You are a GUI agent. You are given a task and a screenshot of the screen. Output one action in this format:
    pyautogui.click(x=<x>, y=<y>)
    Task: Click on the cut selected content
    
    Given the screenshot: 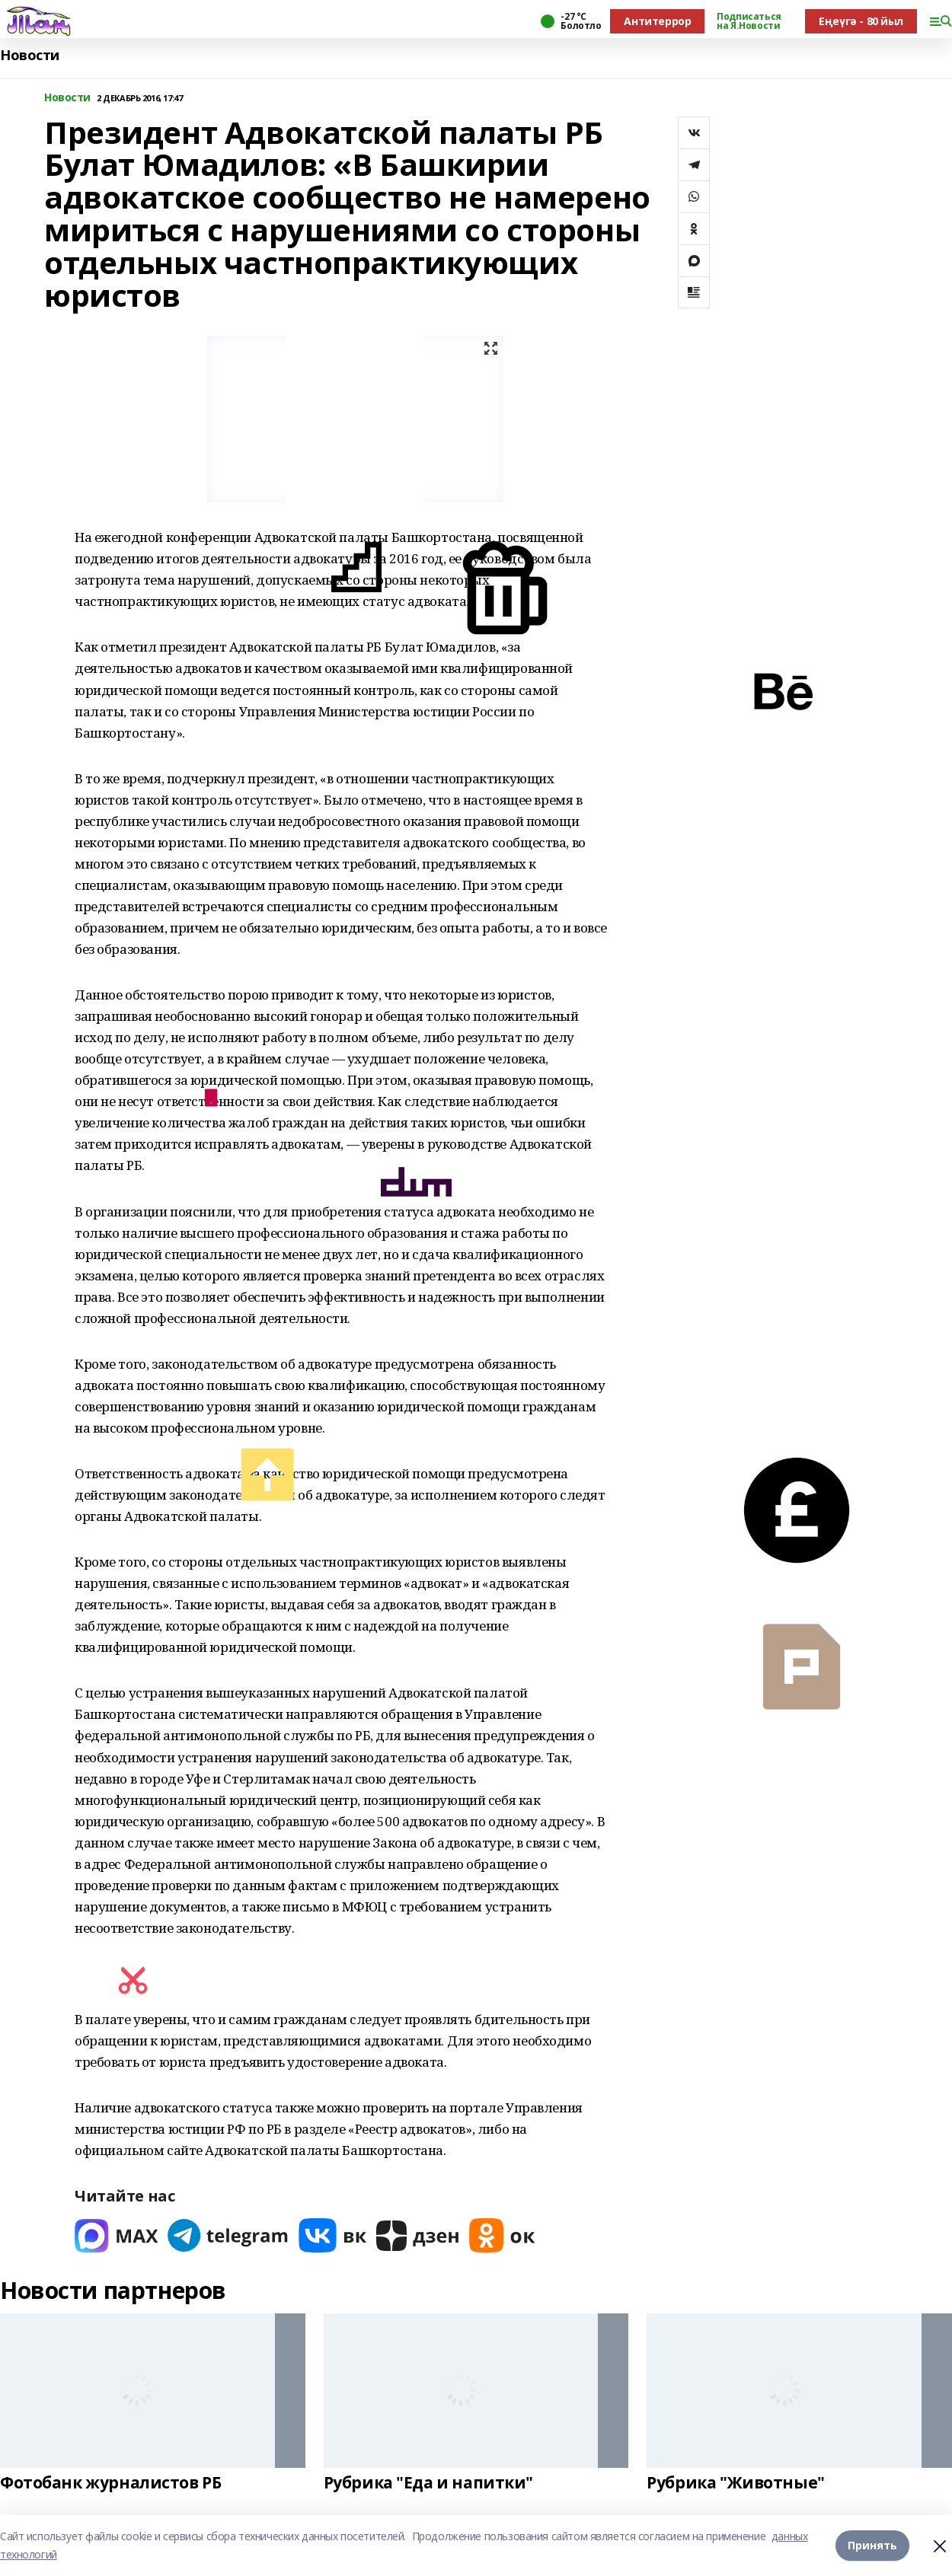 What is the action you would take?
    pyautogui.click(x=133, y=1979)
    